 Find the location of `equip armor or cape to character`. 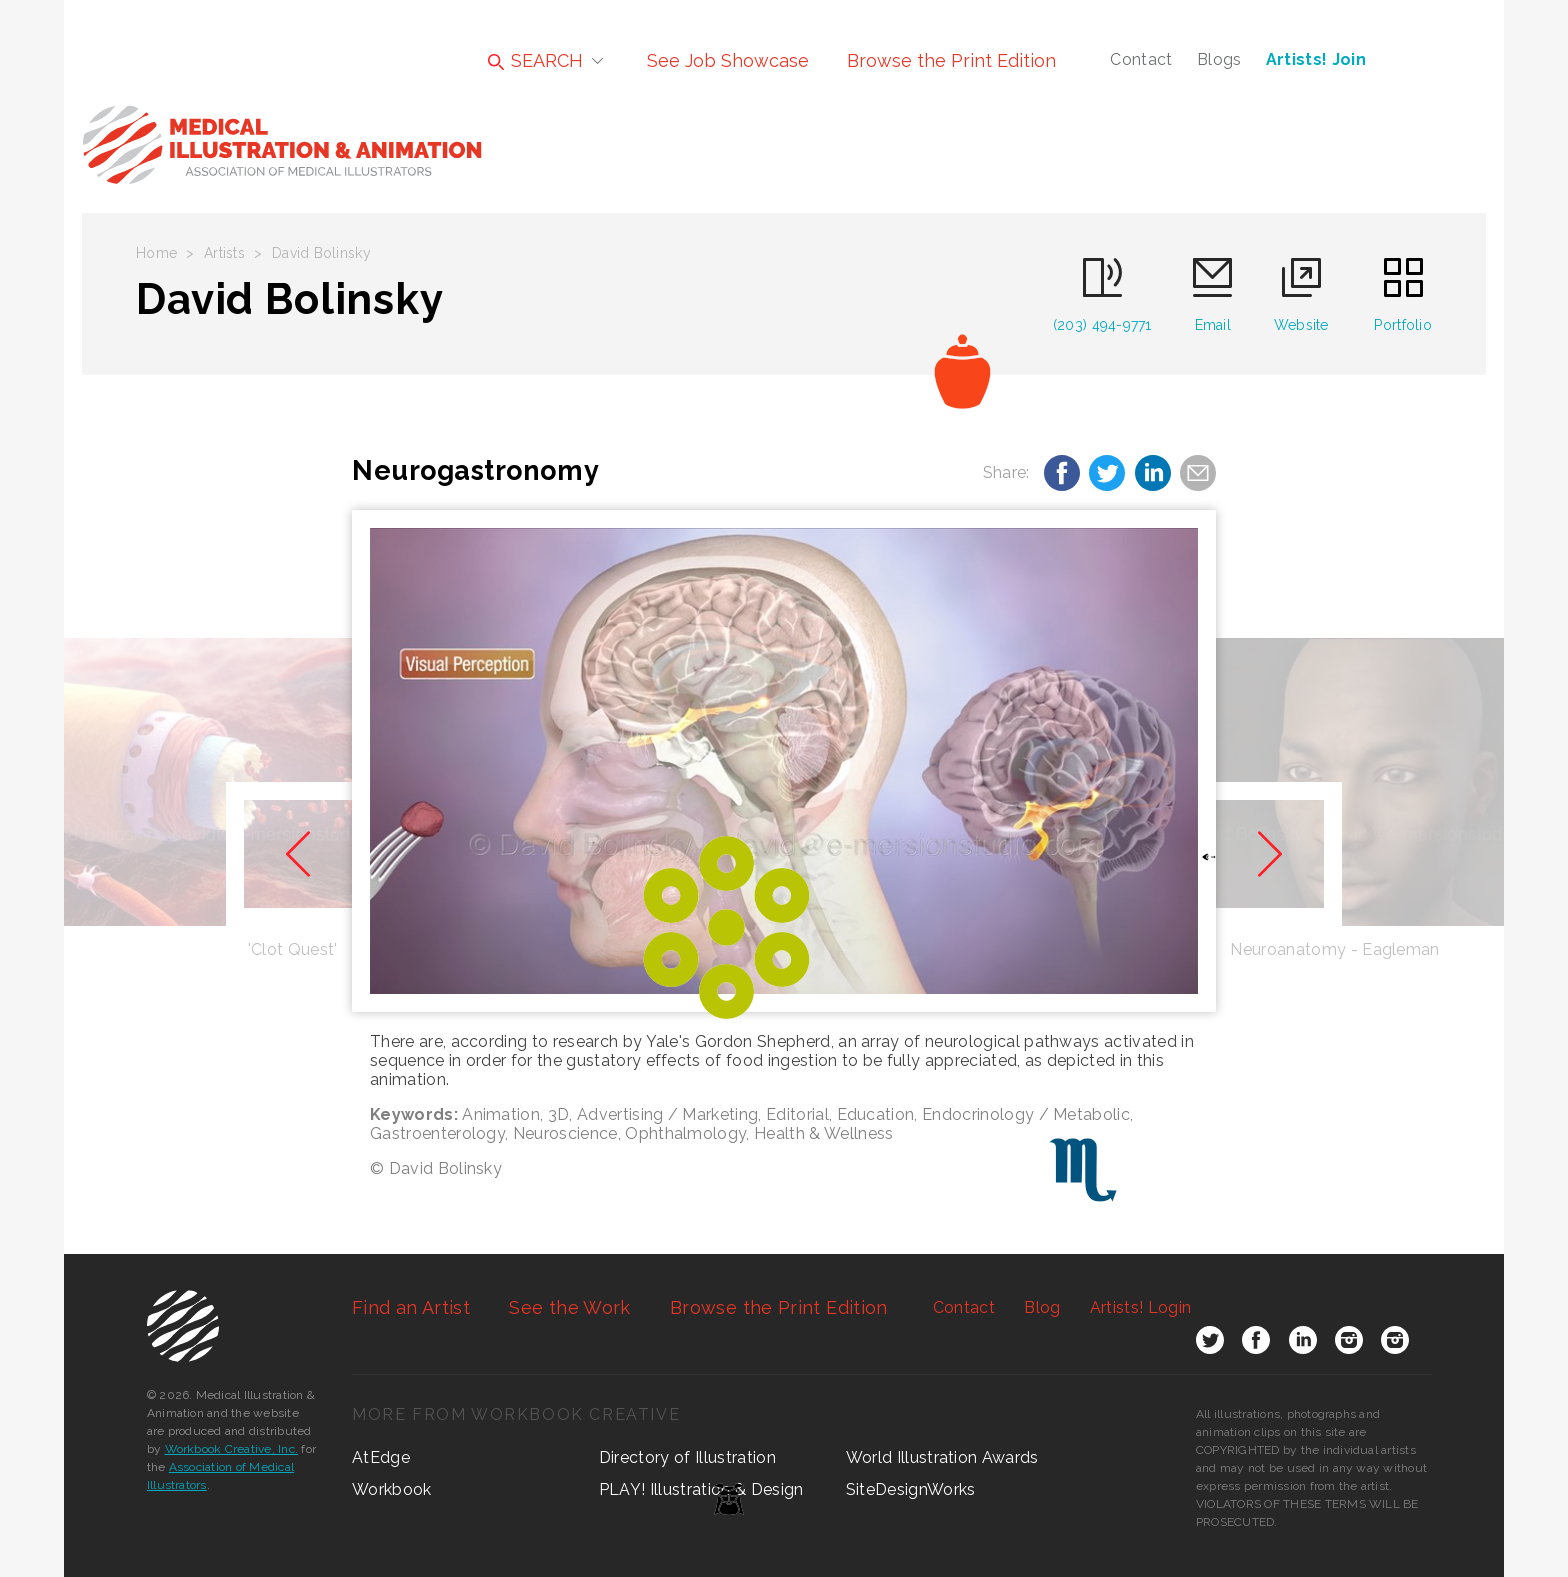

equip armor or cape to character is located at coordinates (729, 1499).